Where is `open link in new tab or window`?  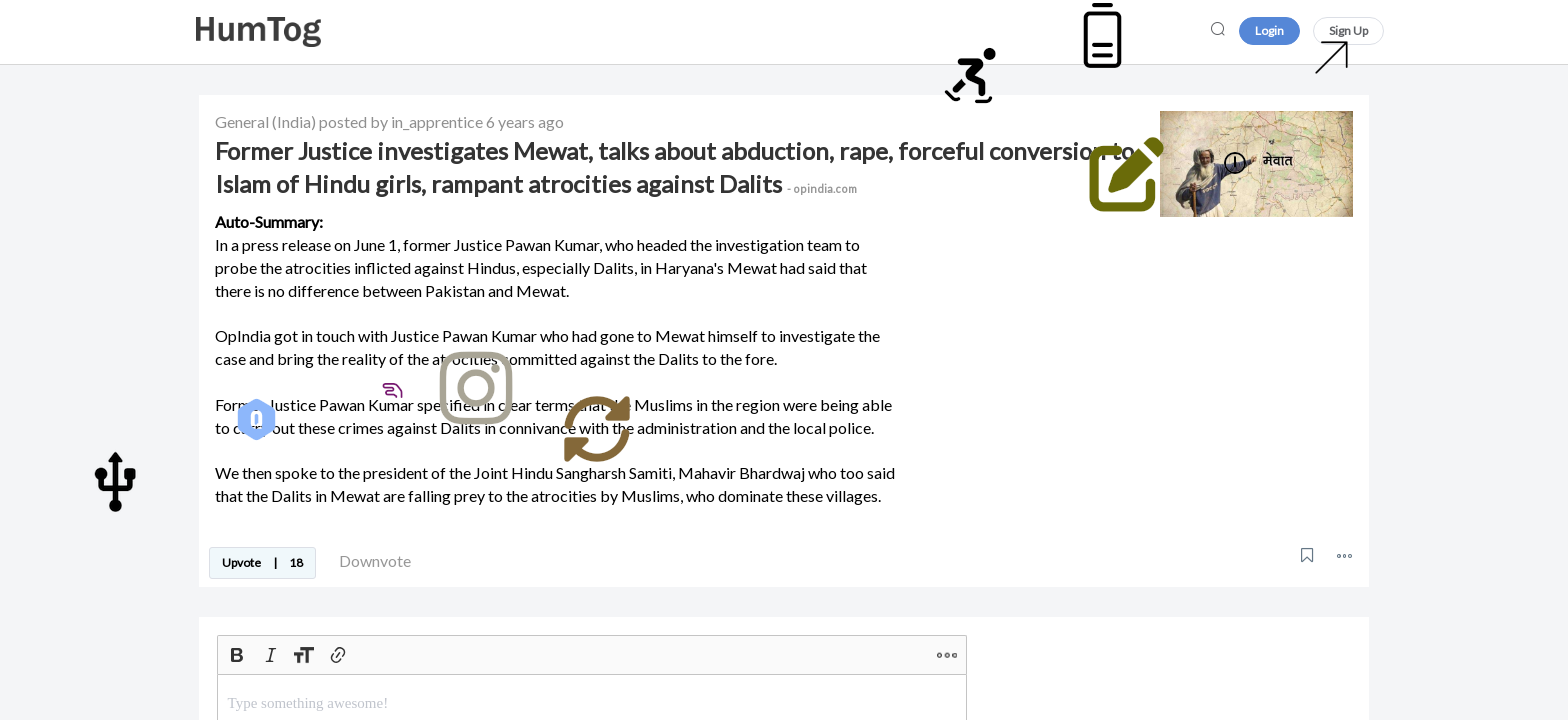 open link in new tab or window is located at coordinates (1331, 57).